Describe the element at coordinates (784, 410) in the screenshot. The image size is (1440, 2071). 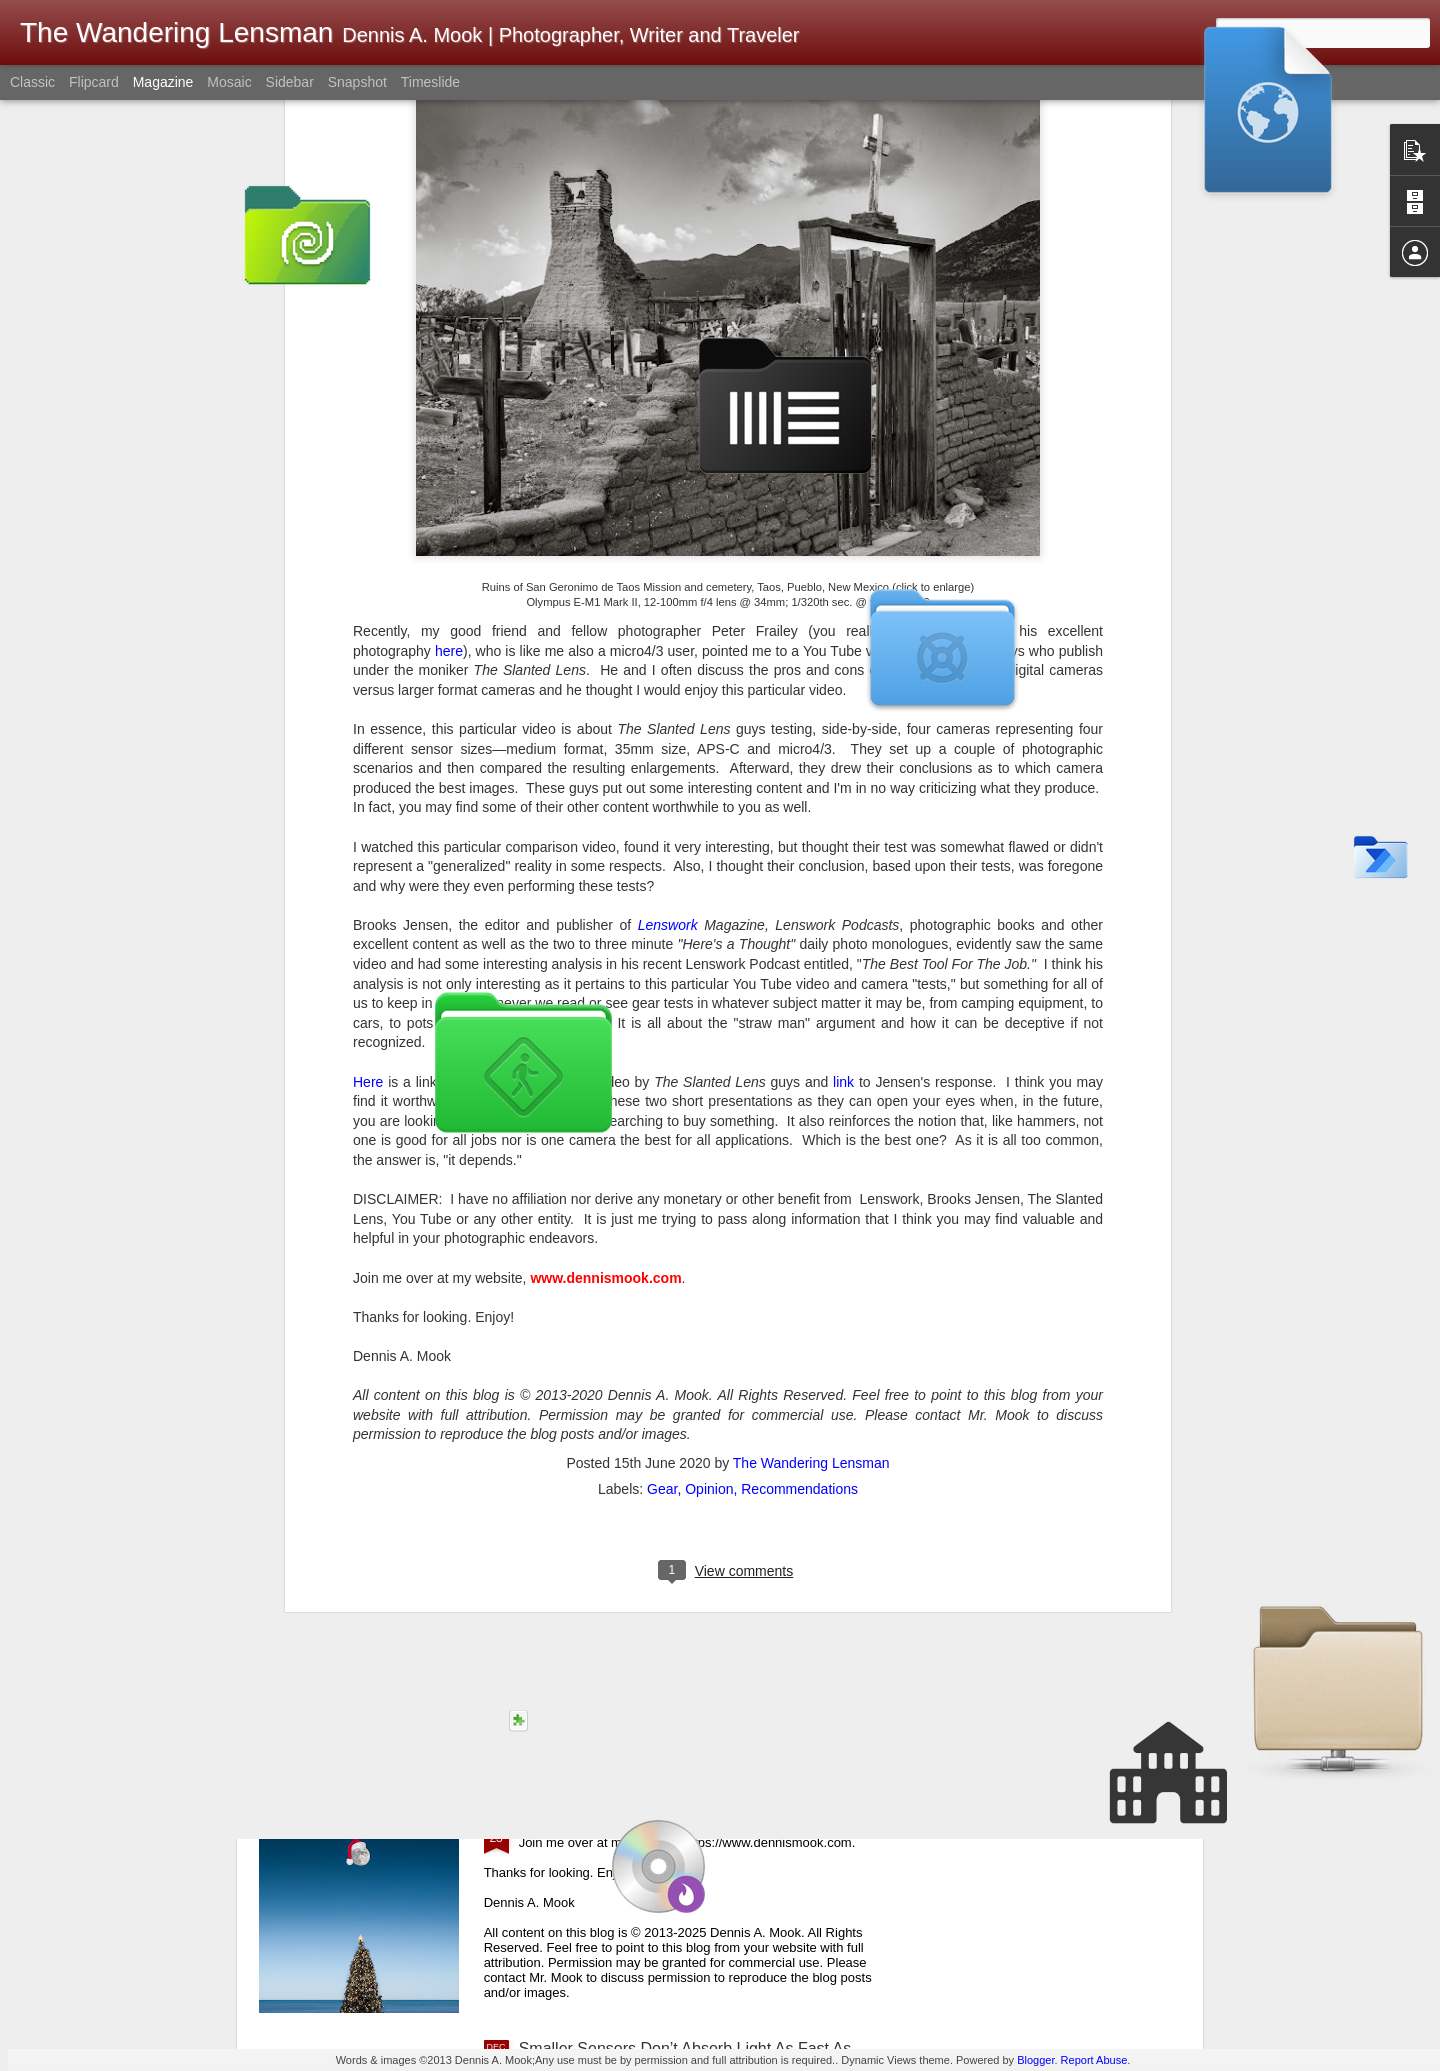
I see `open your Ableton Live projects folder` at that location.